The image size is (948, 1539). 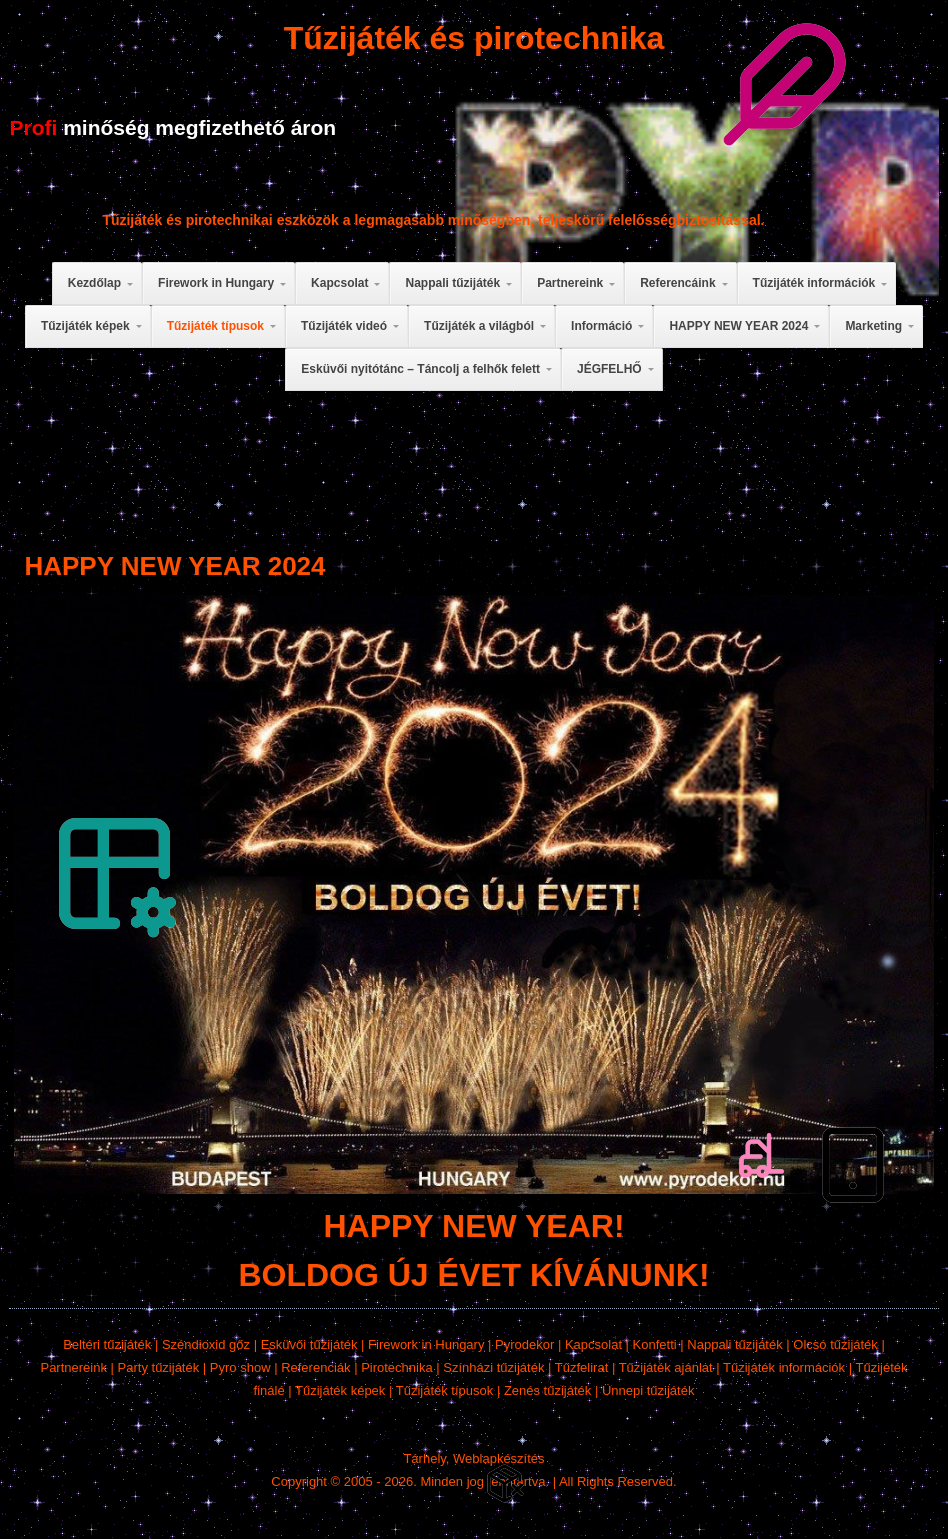 I want to click on cancel or remove a package from order, so click(x=504, y=1483).